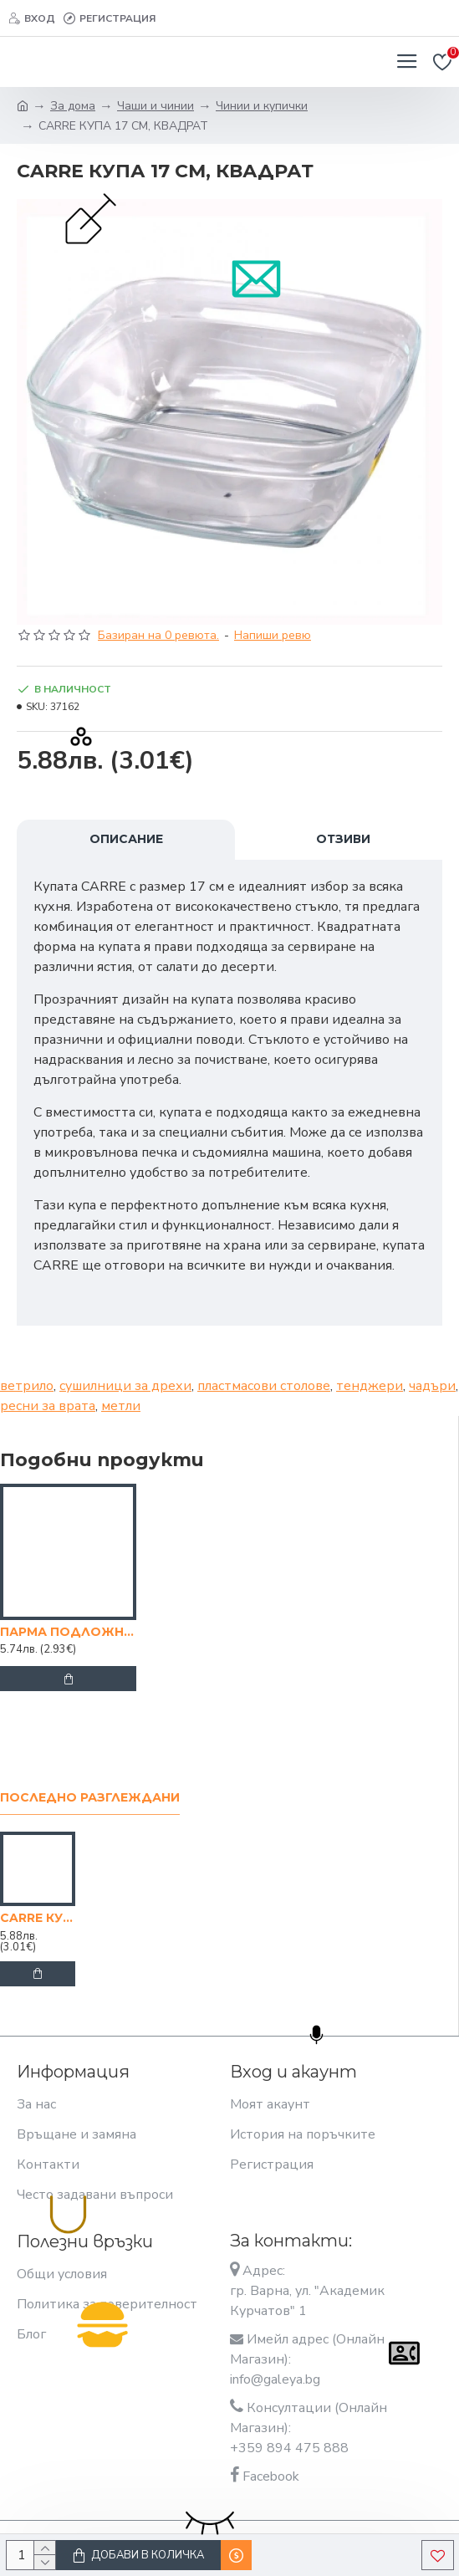 The width and height of the screenshot is (459, 2576). I want to click on open your email inbox, so click(256, 279).